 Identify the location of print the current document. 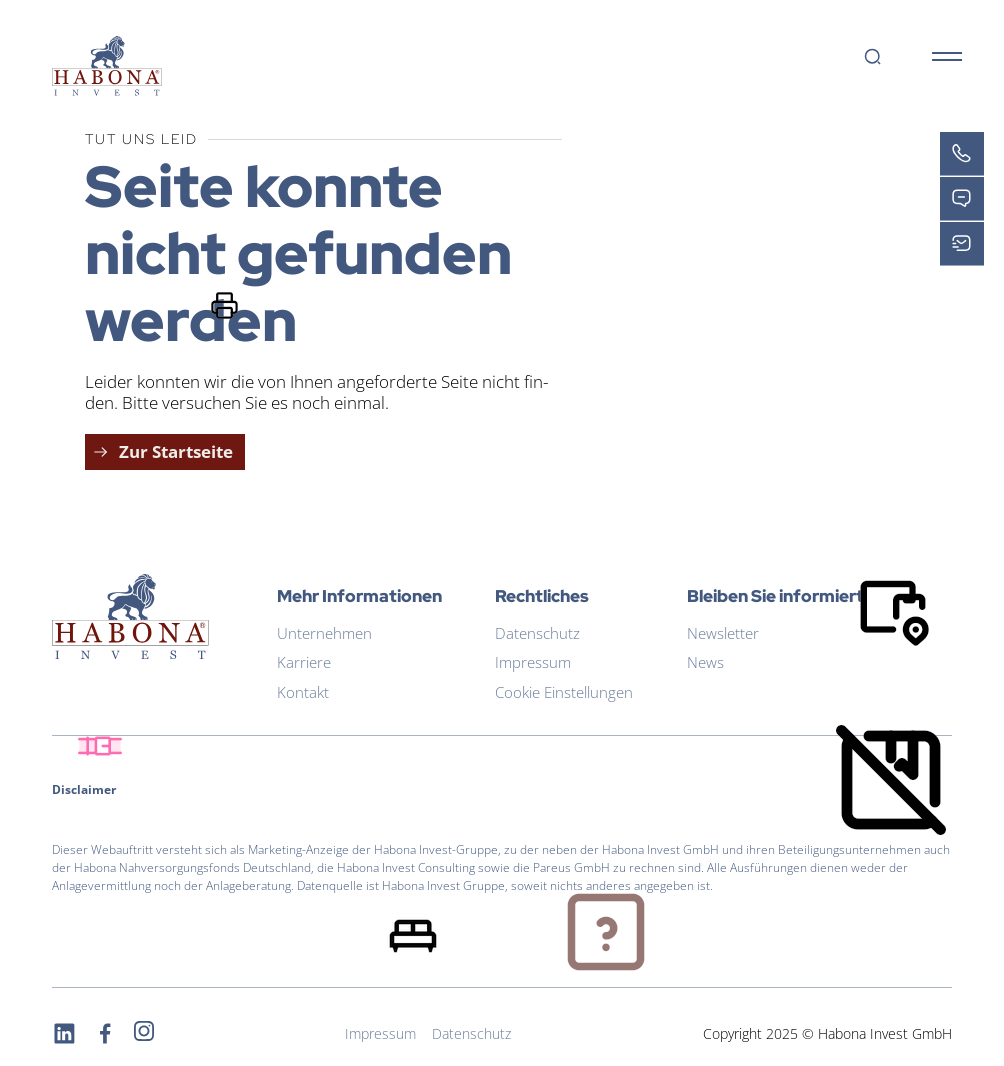
(224, 305).